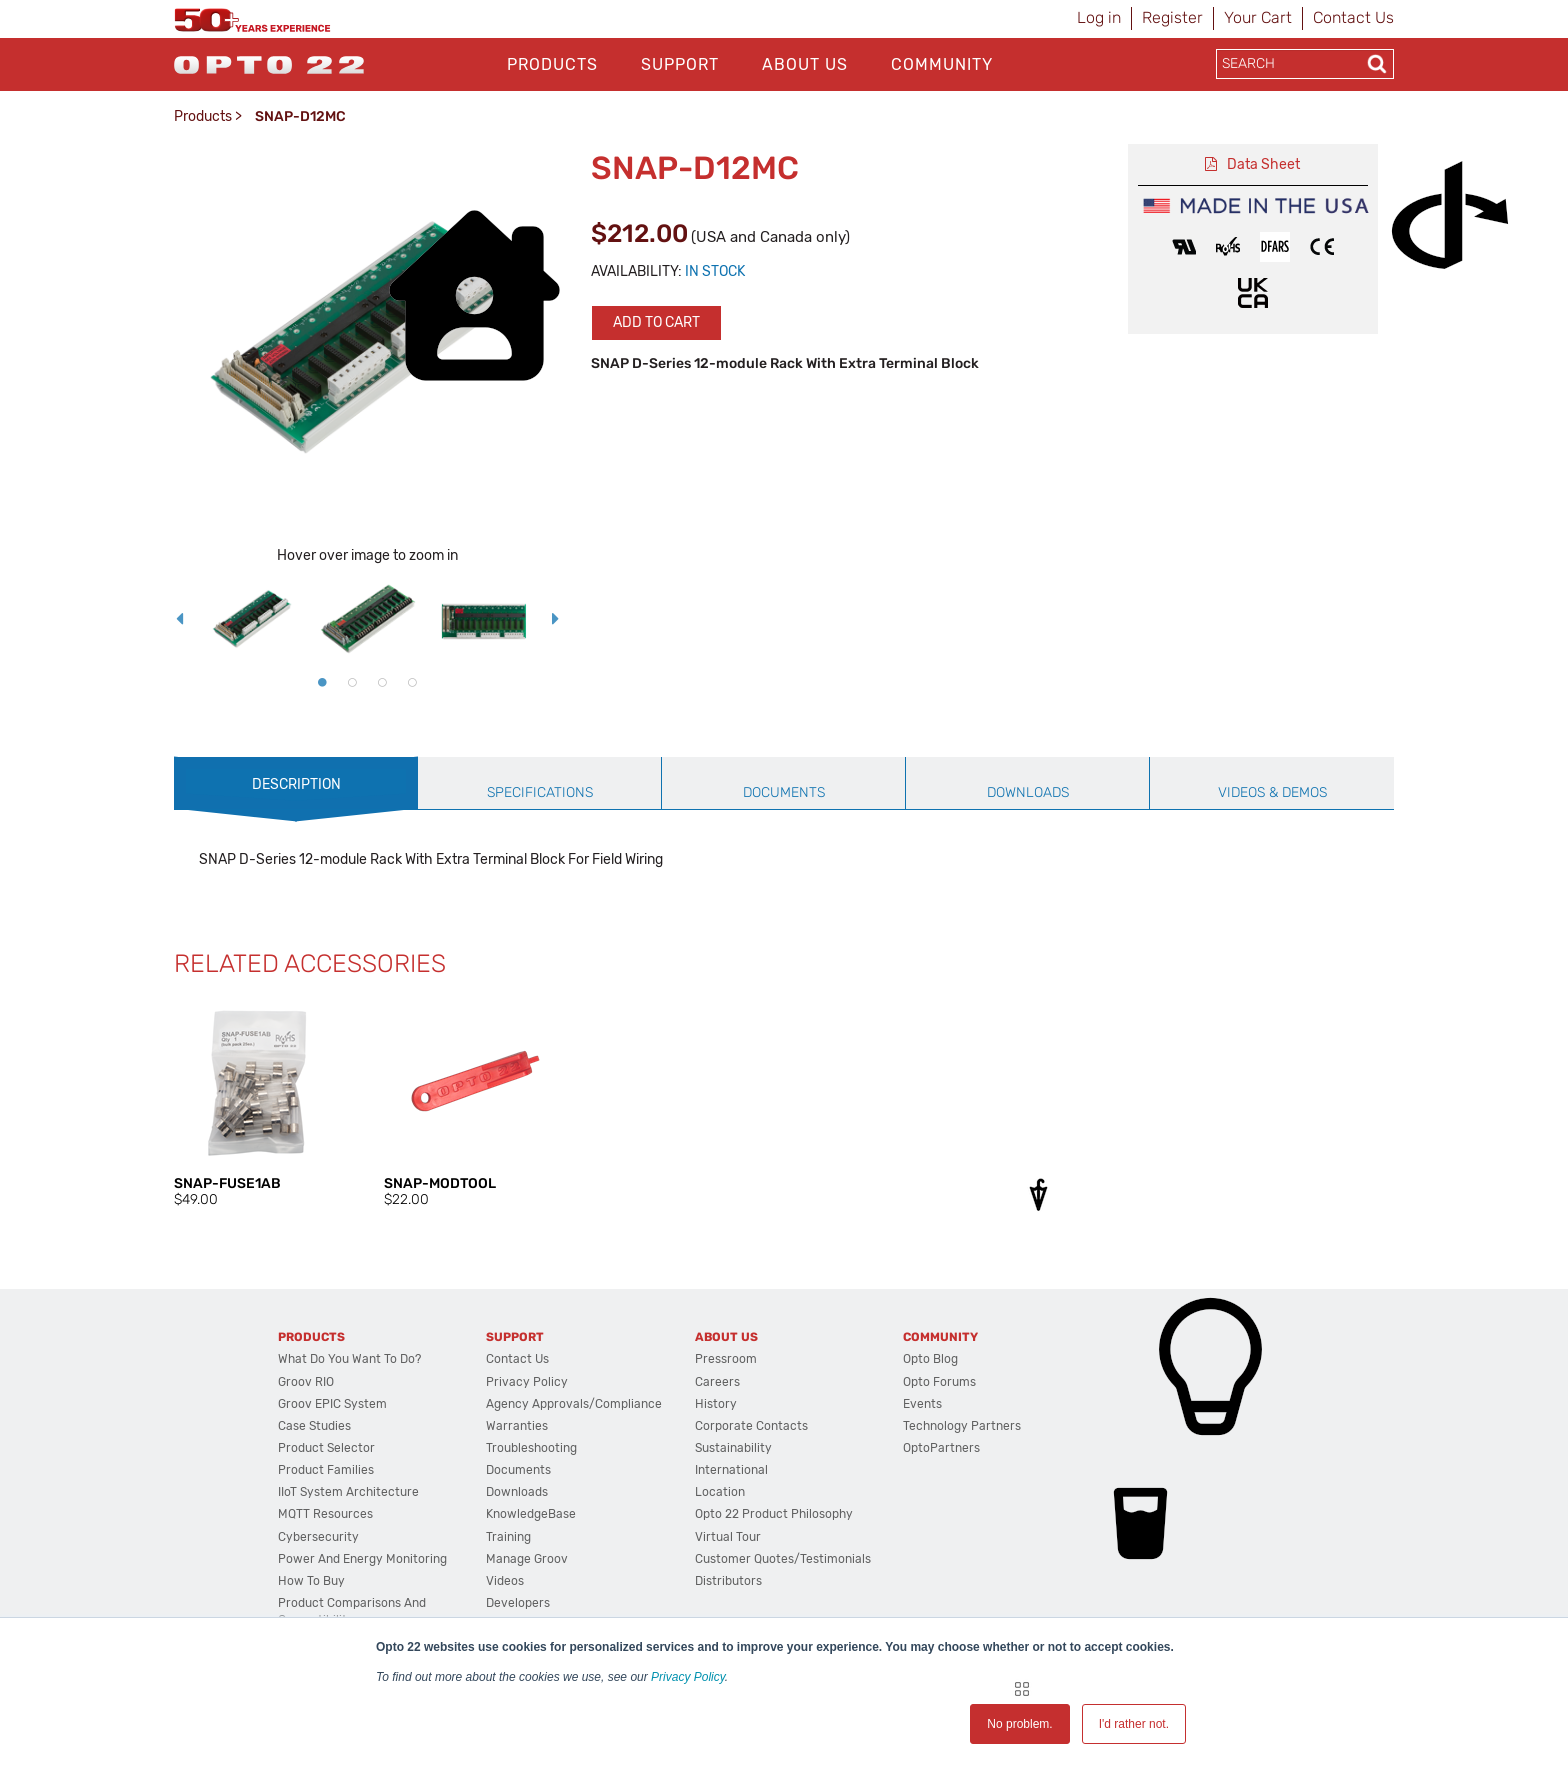  Describe the element at coordinates (474, 295) in the screenshot. I see `view home or family account settings` at that location.